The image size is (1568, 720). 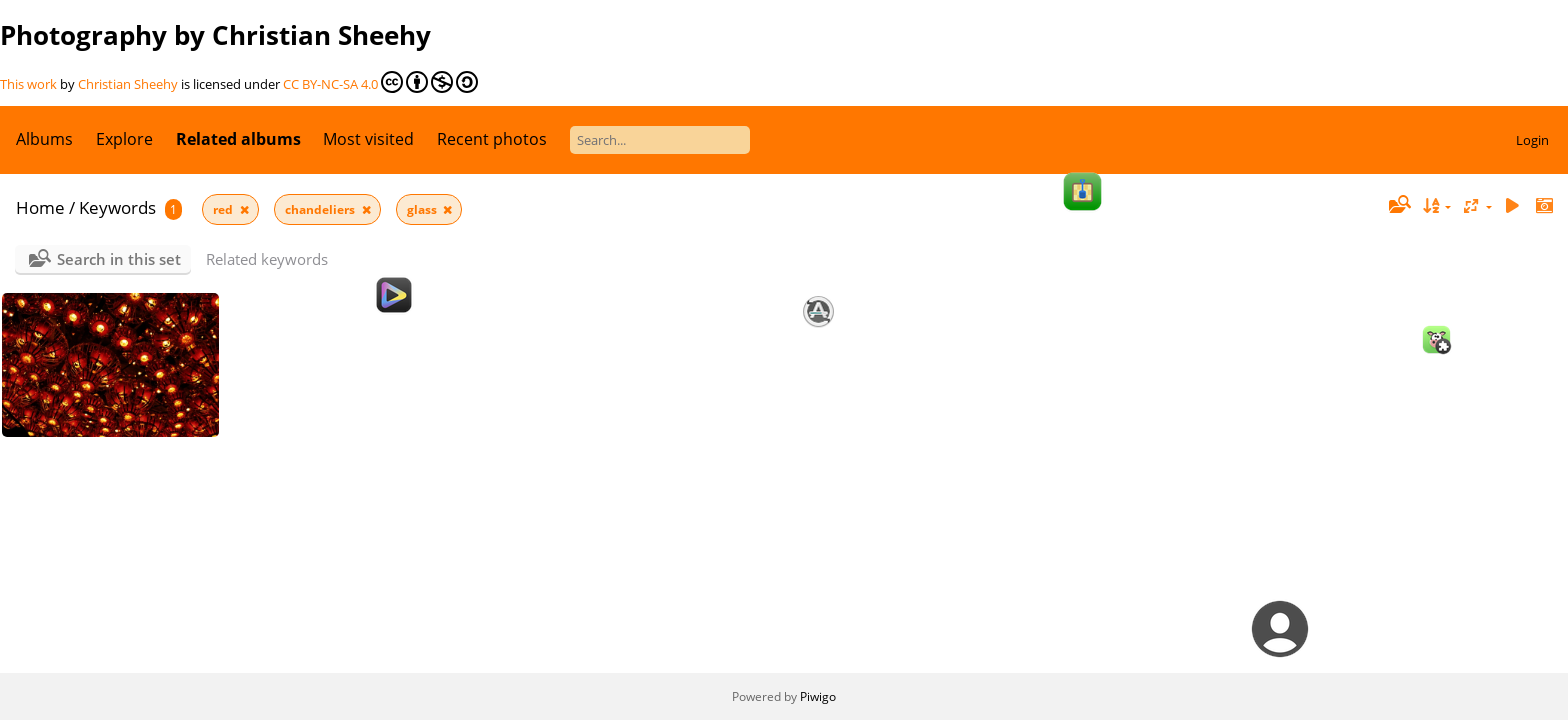 I want to click on open calf audio plugin suite, so click(x=1436, y=339).